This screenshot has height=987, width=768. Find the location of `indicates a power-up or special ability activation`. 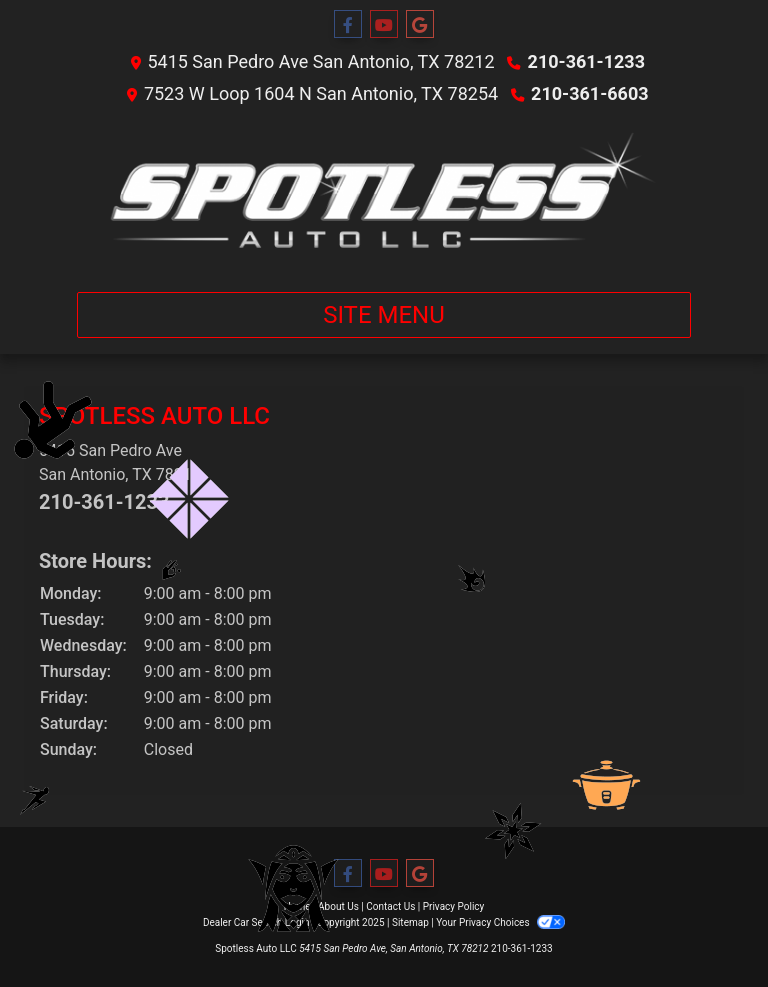

indicates a power-up or special ability activation is located at coordinates (471, 578).